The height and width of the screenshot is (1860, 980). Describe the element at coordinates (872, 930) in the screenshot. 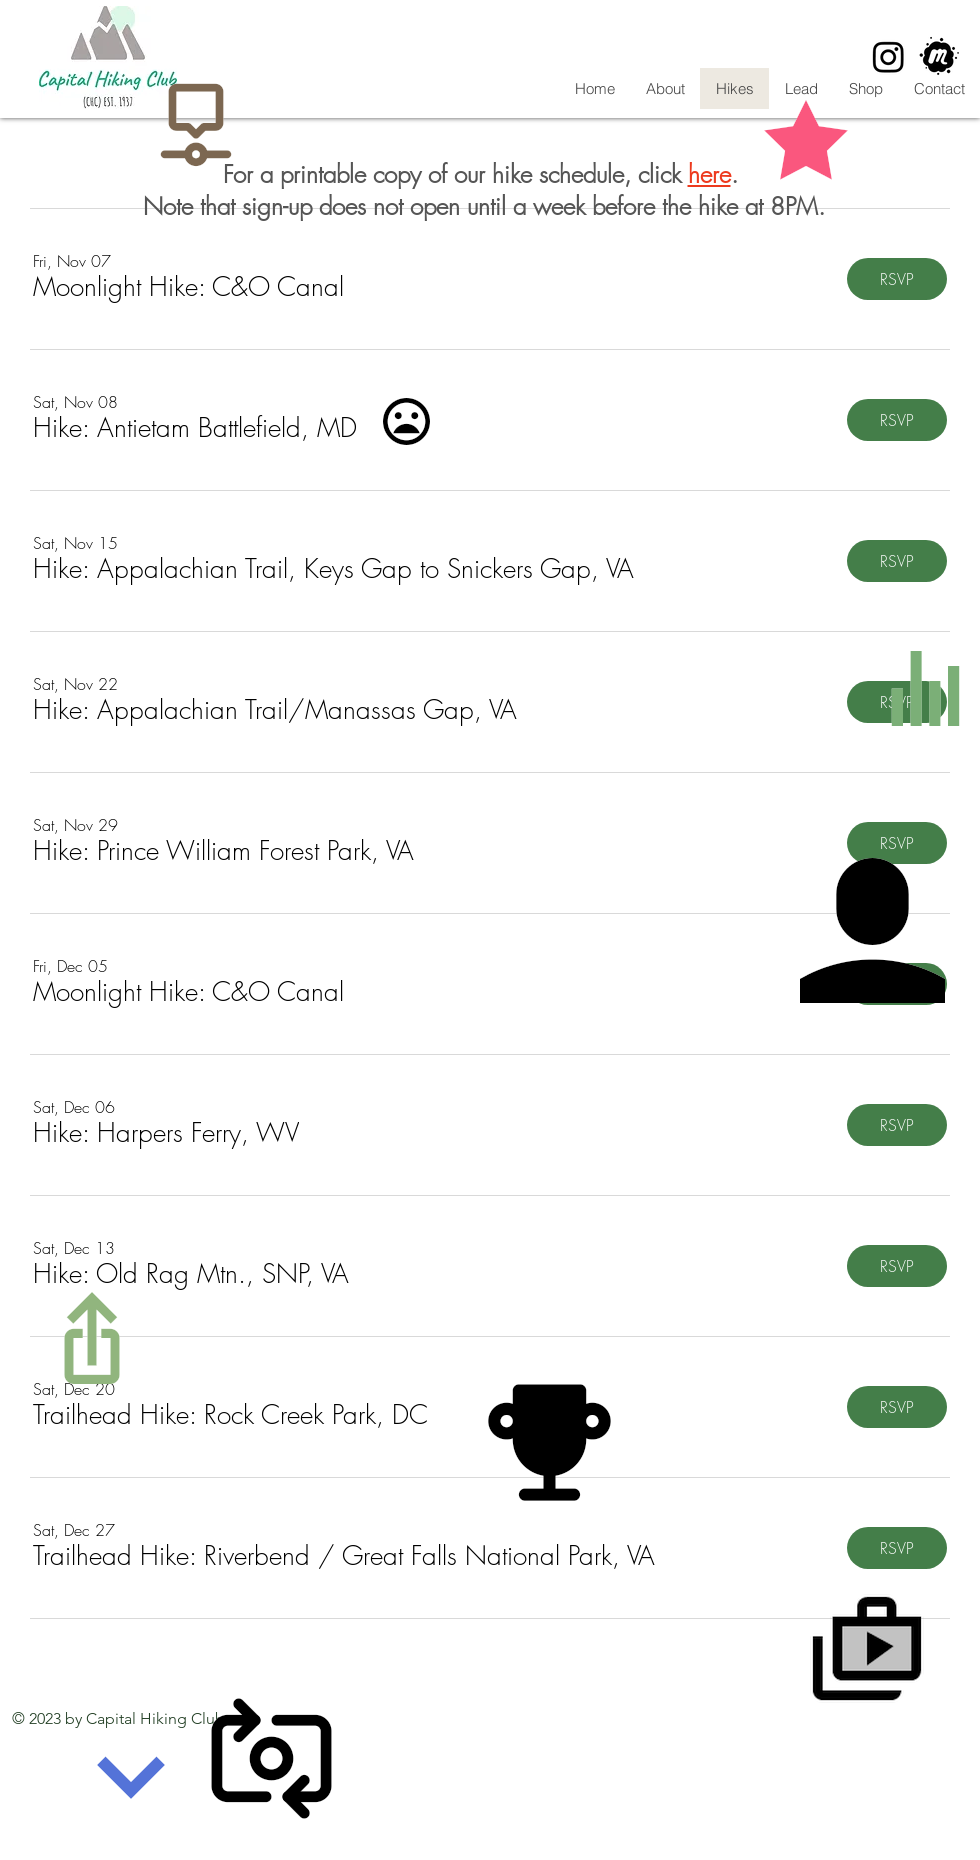

I see `view your profile` at that location.